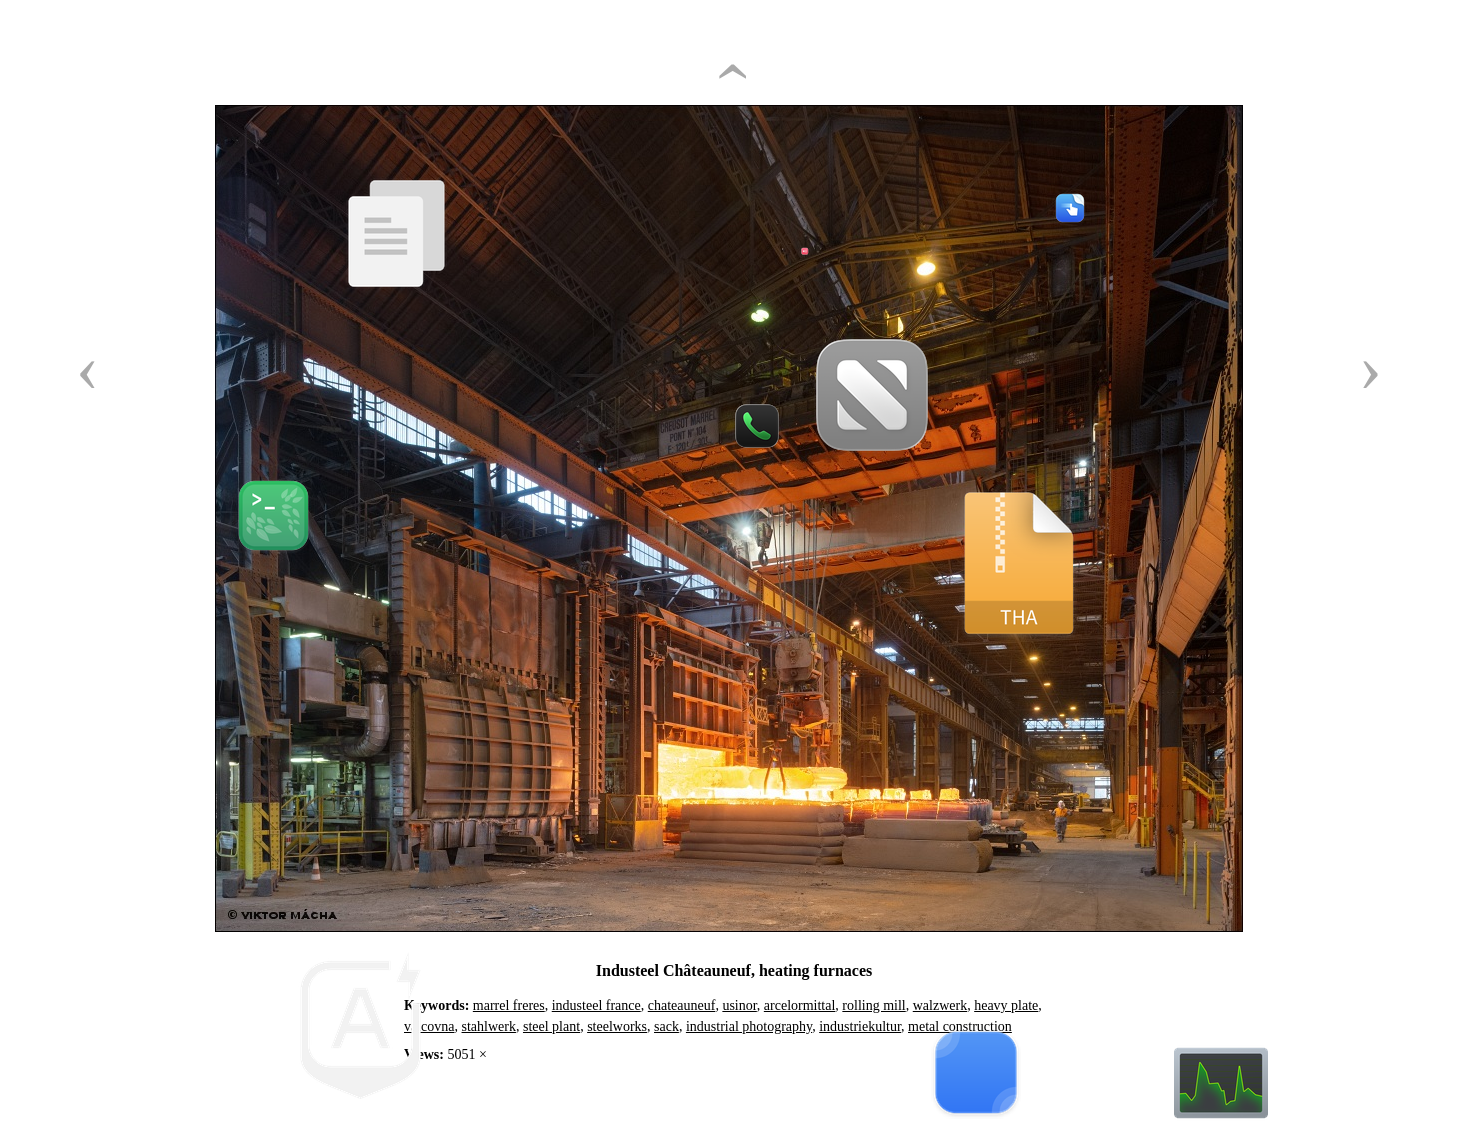 Image resolution: width=1458 pixels, height=1147 pixels. Describe the element at coordinates (1221, 1083) in the screenshot. I see `open task manager to view system performance` at that location.